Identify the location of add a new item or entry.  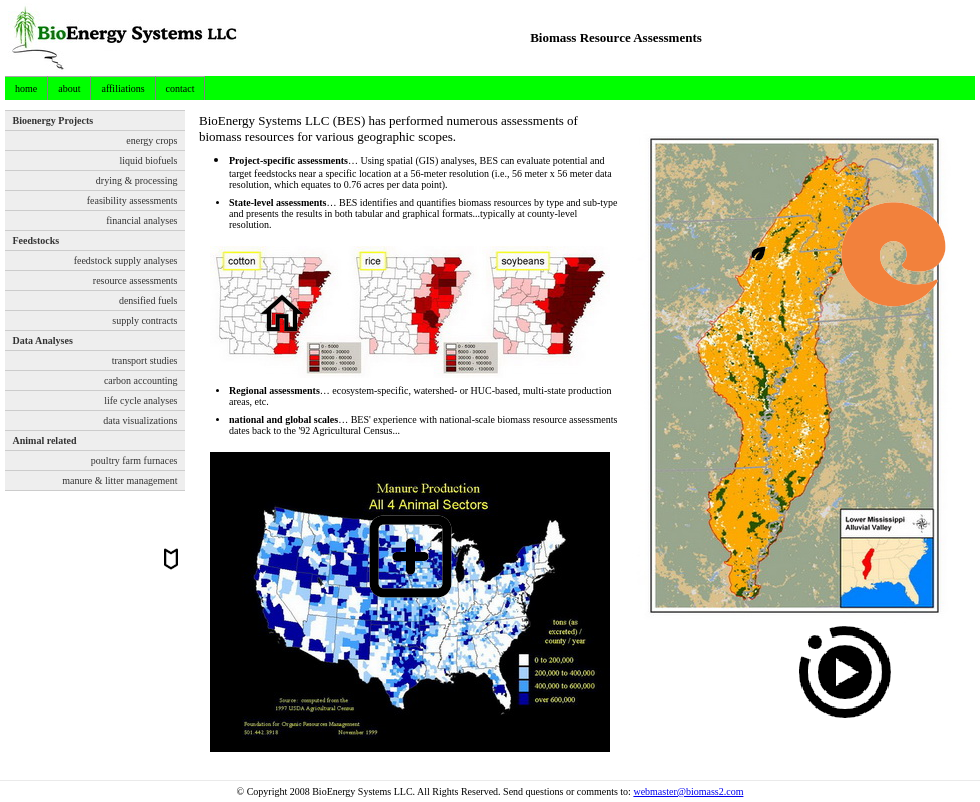
(410, 556).